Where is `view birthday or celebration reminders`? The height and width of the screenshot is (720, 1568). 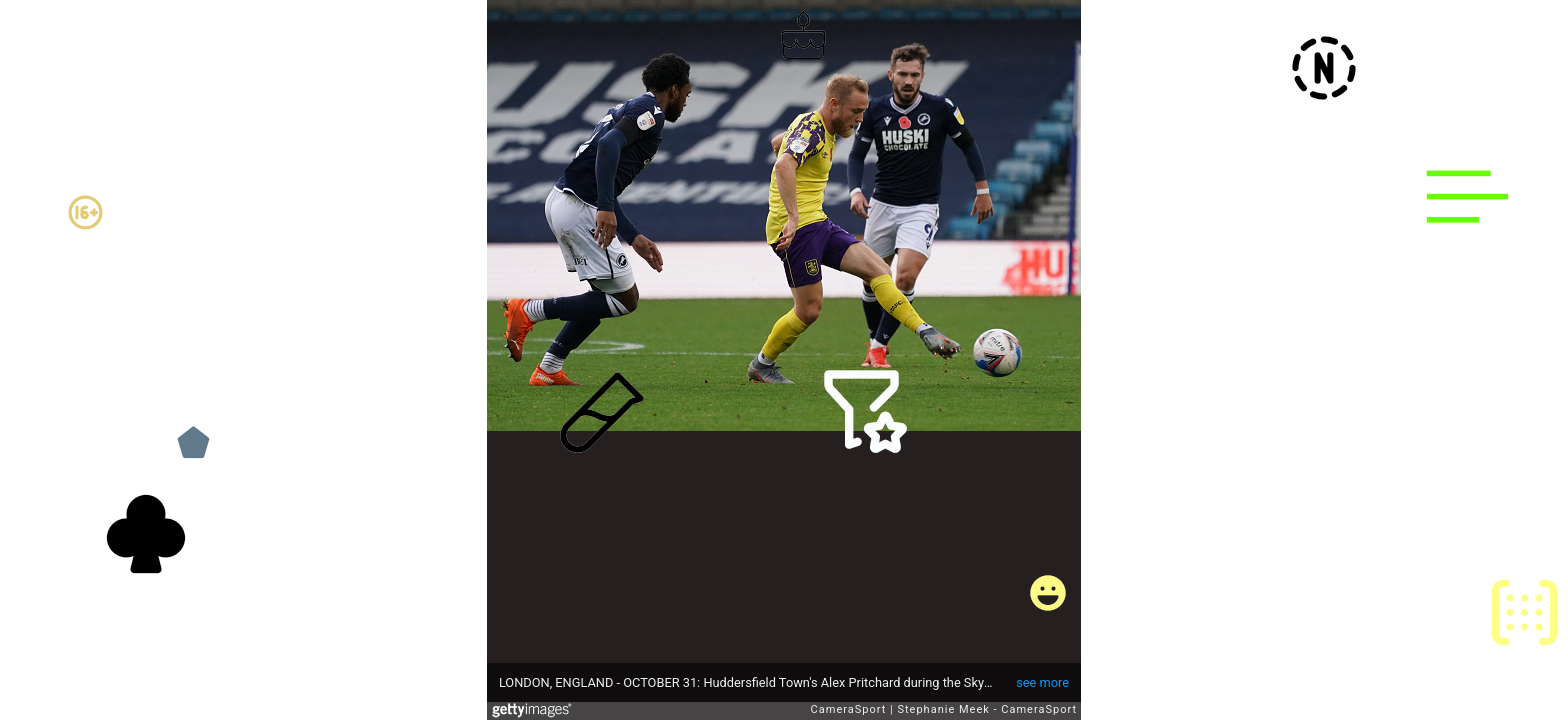 view birthday or celebration reminders is located at coordinates (803, 38).